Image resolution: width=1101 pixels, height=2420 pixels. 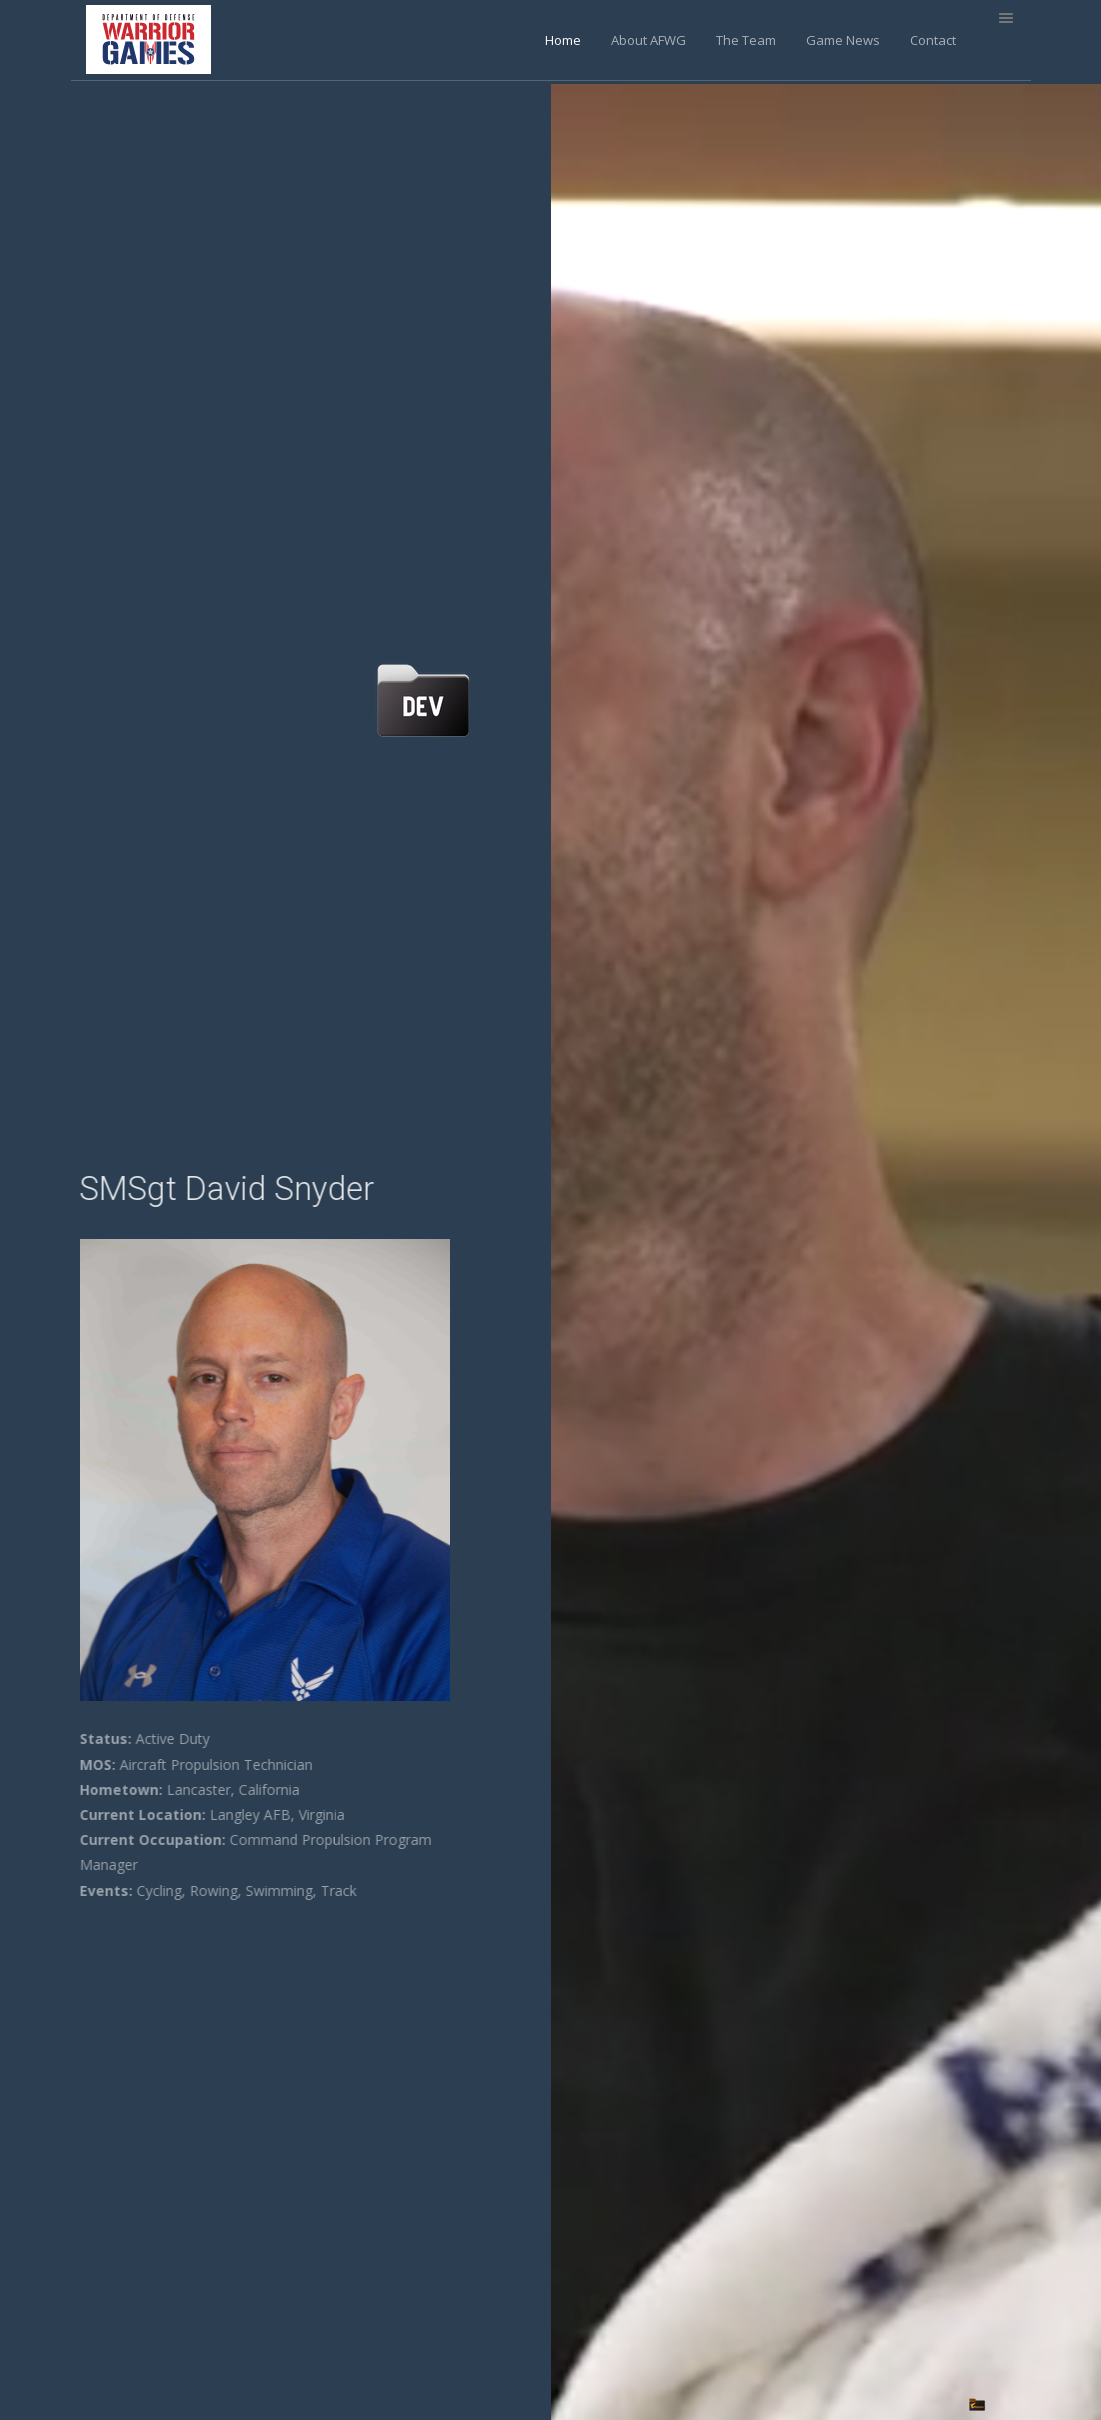 I want to click on folder containing dev.to related projects or resources, so click(x=423, y=703).